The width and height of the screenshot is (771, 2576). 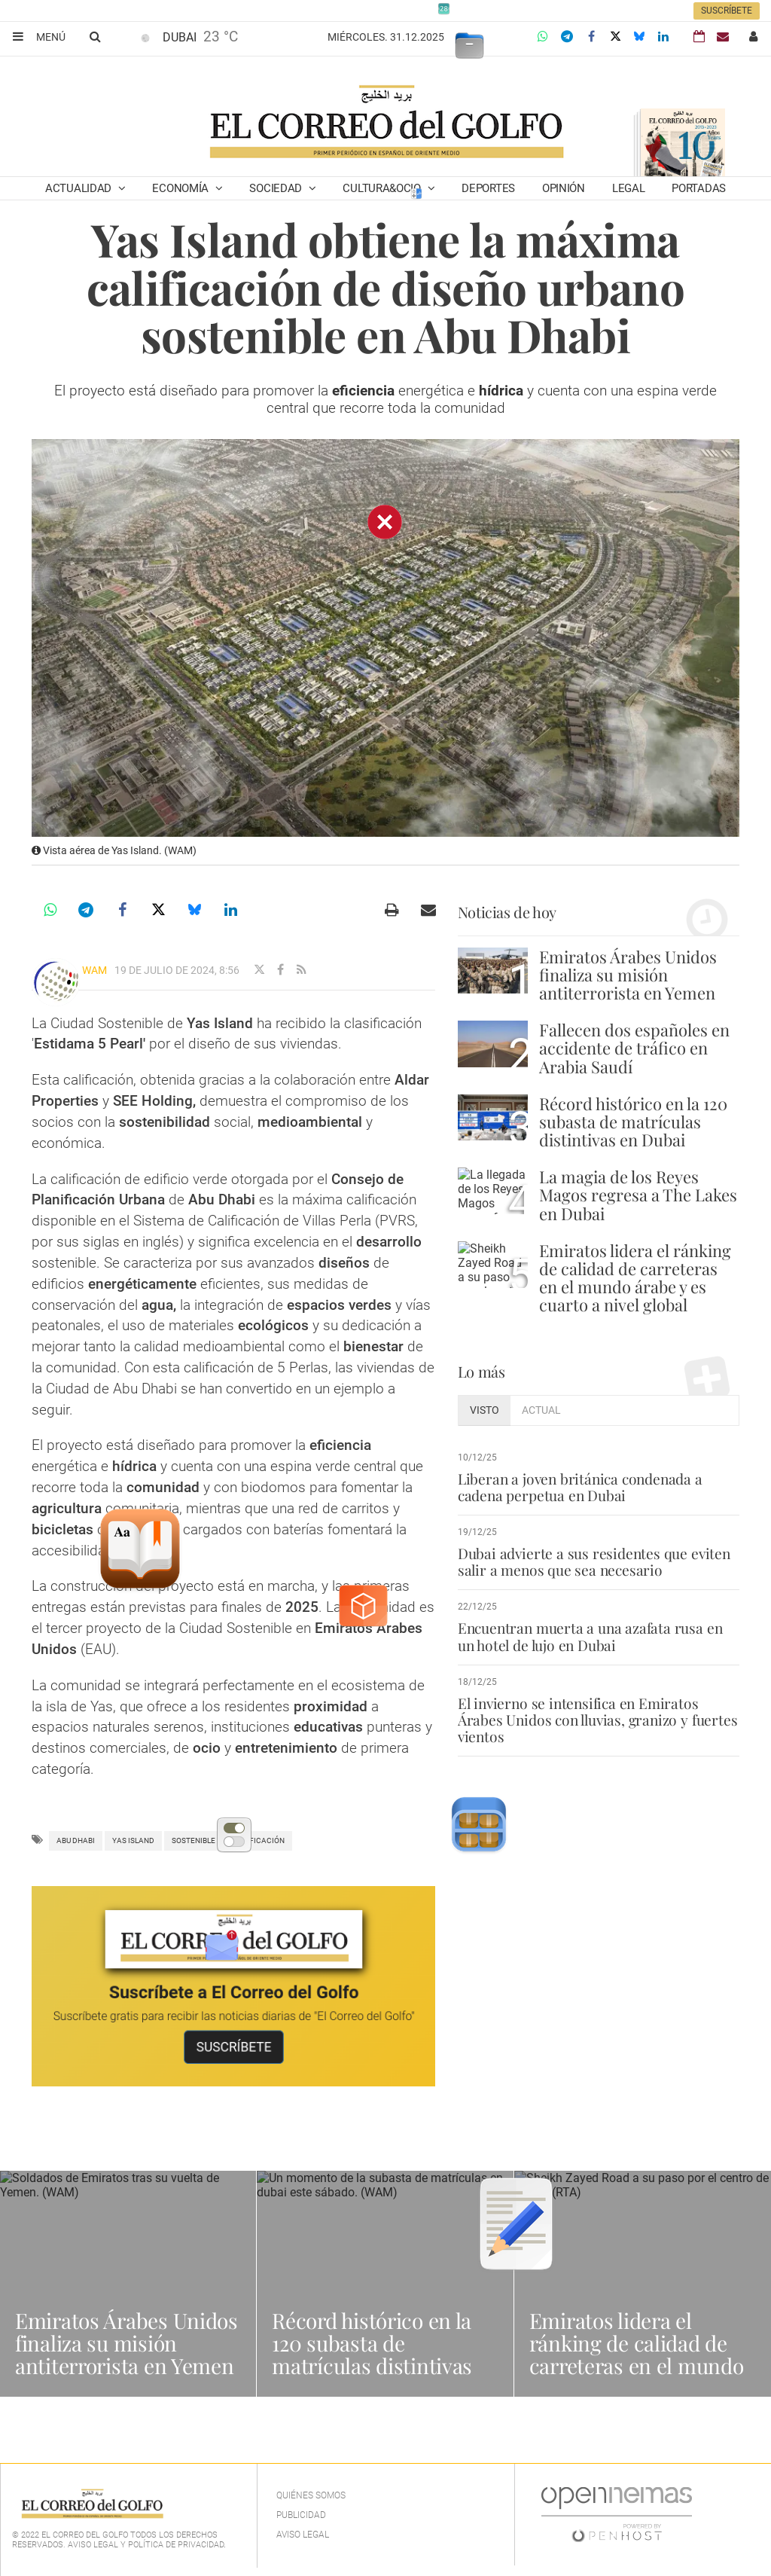 I want to click on stop or cancel the current action, so click(x=385, y=522).